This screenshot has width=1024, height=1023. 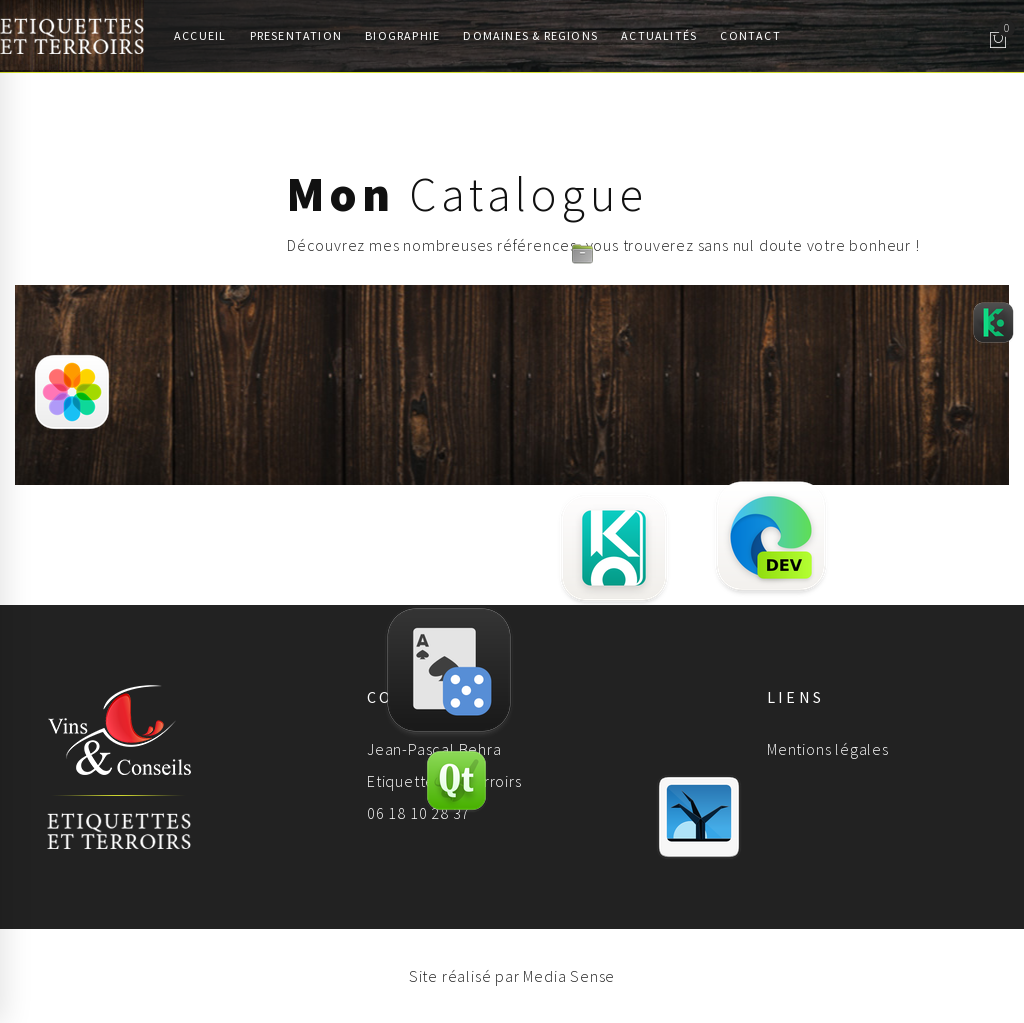 I want to click on open Qt Designer application, so click(x=456, y=780).